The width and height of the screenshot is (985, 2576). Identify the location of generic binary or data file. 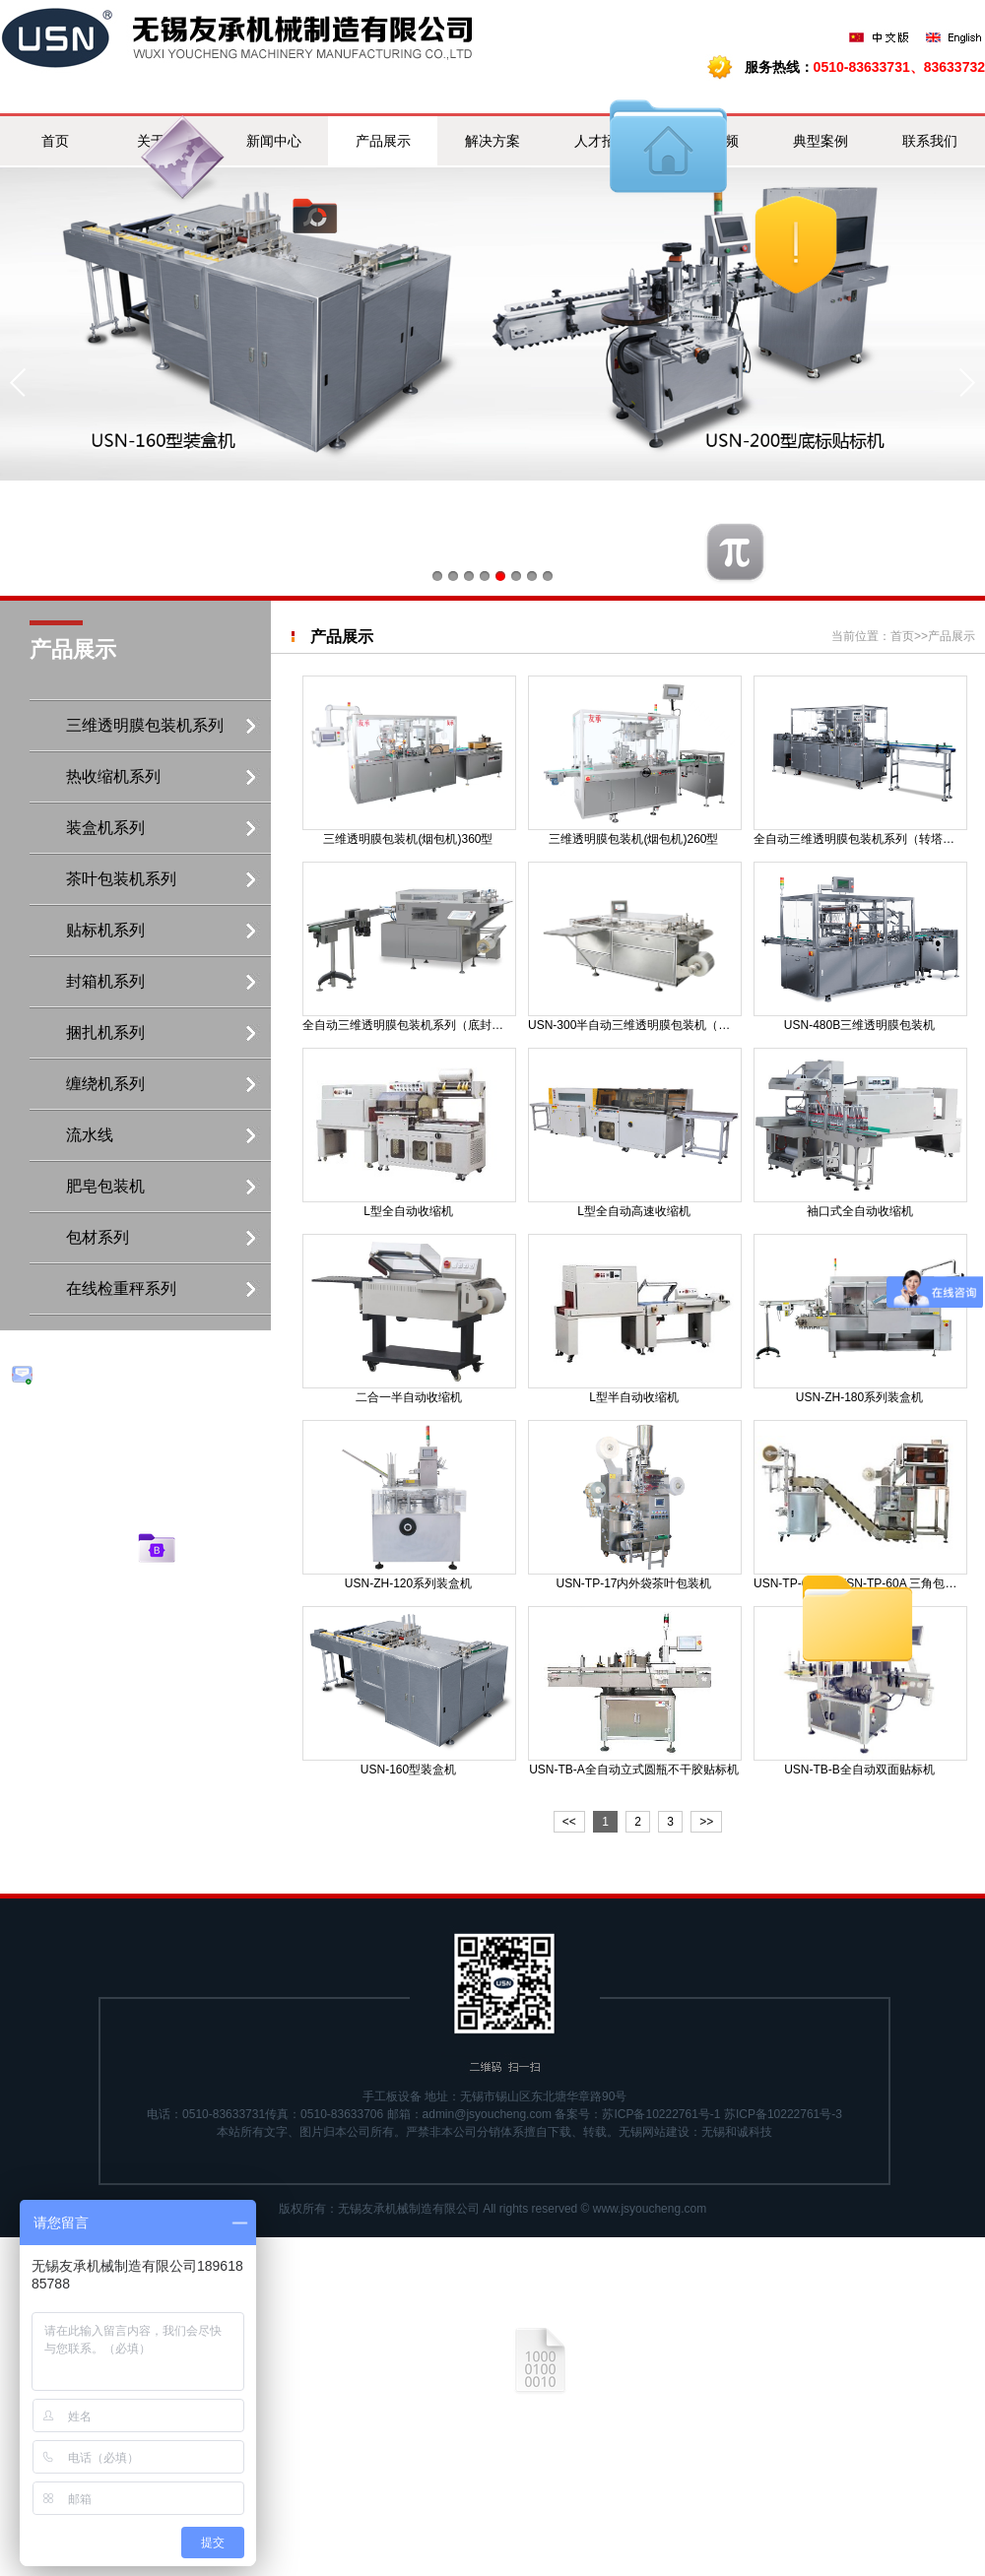
(540, 2360).